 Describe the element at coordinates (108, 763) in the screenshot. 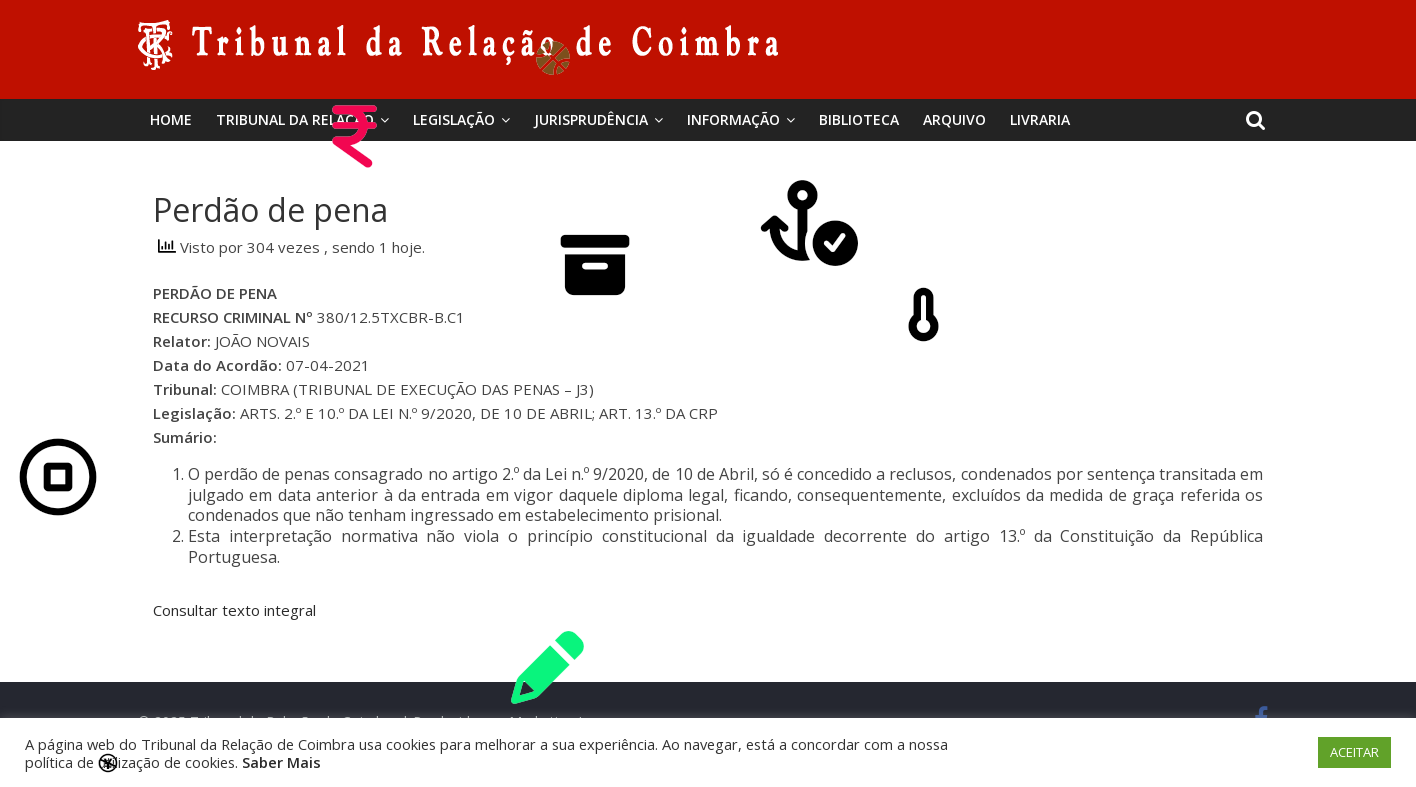

I see `indicates non-commercial use license for Japan (yen symbol)` at that location.